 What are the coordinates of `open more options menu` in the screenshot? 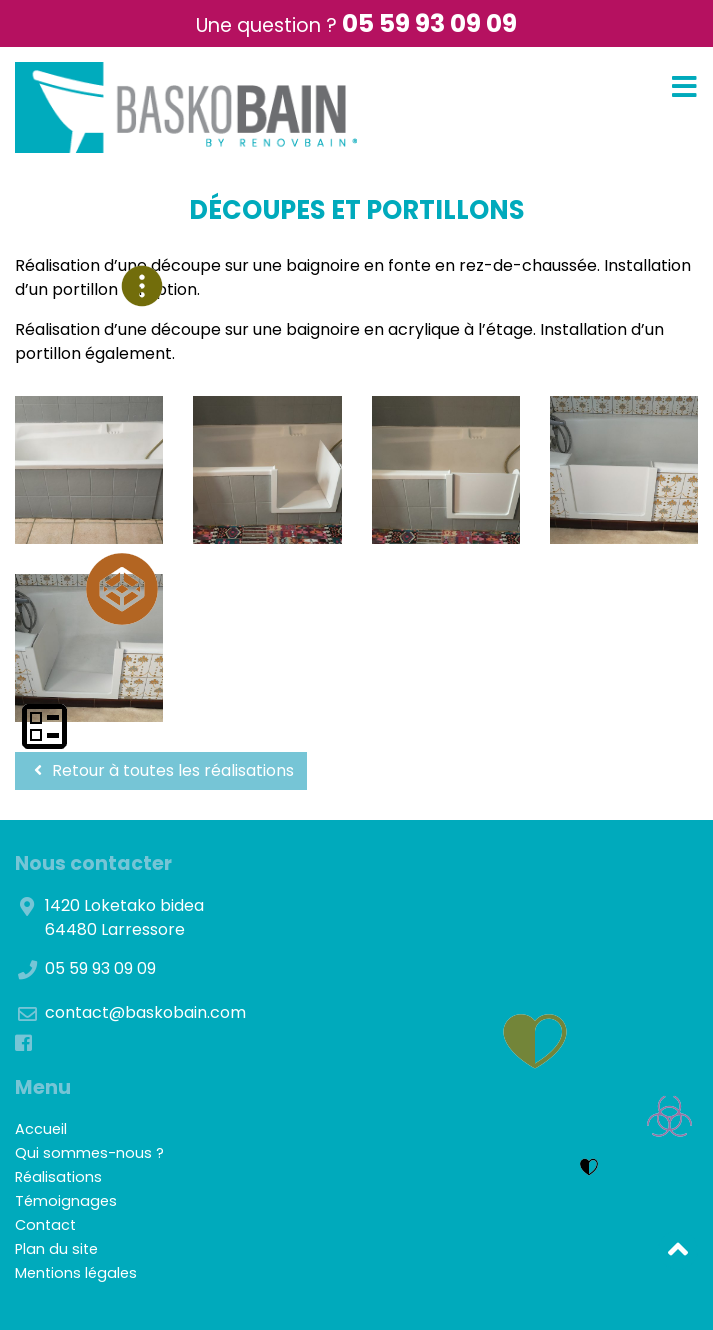 It's located at (142, 286).